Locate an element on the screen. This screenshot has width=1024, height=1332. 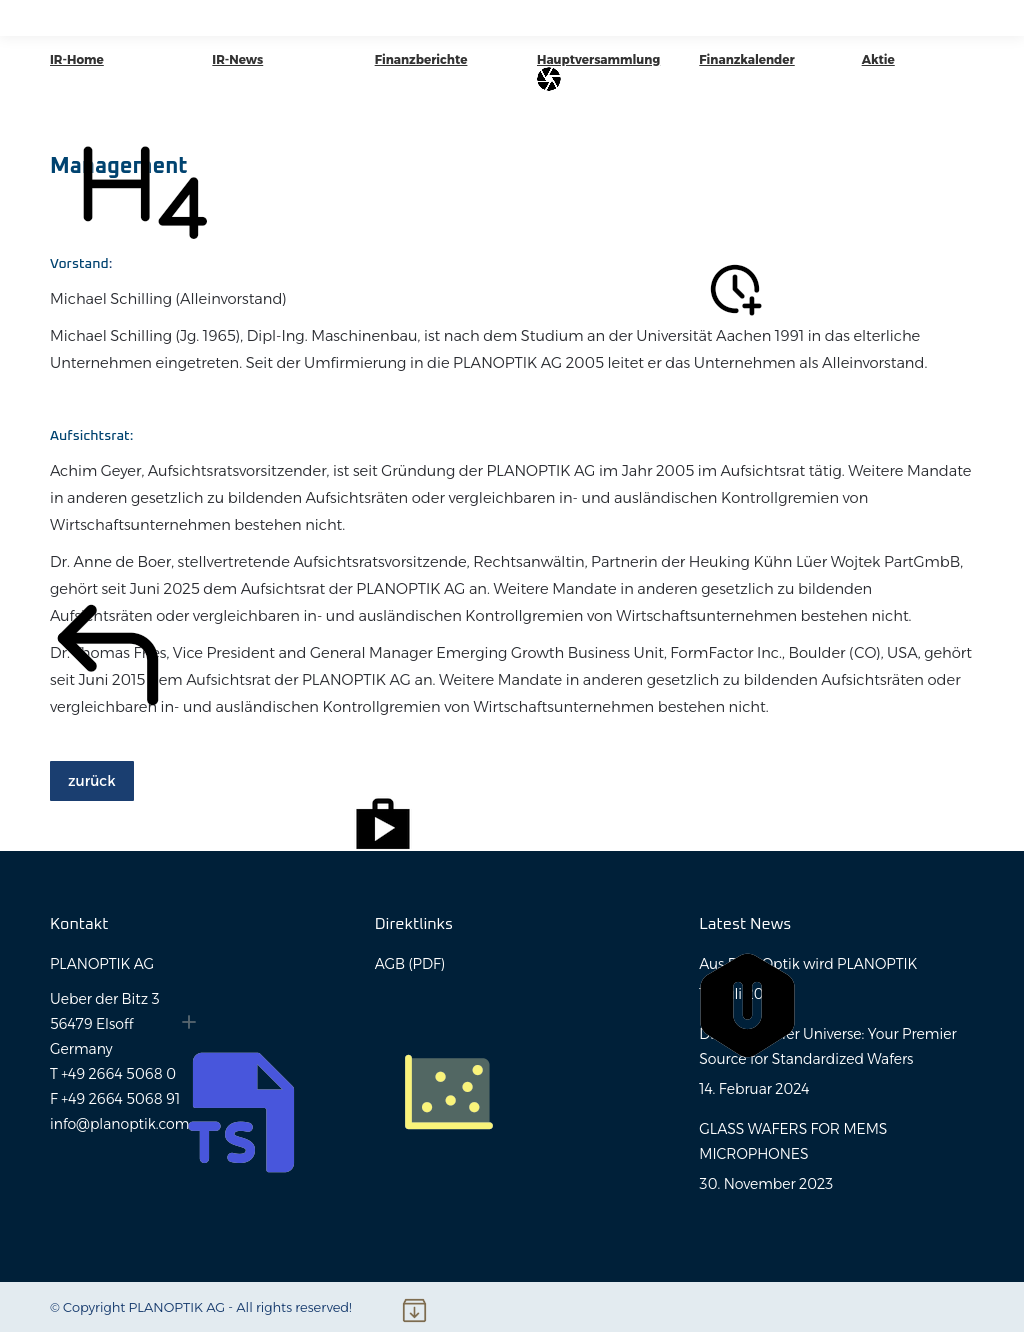
open the app store or marketplace is located at coordinates (383, 825).